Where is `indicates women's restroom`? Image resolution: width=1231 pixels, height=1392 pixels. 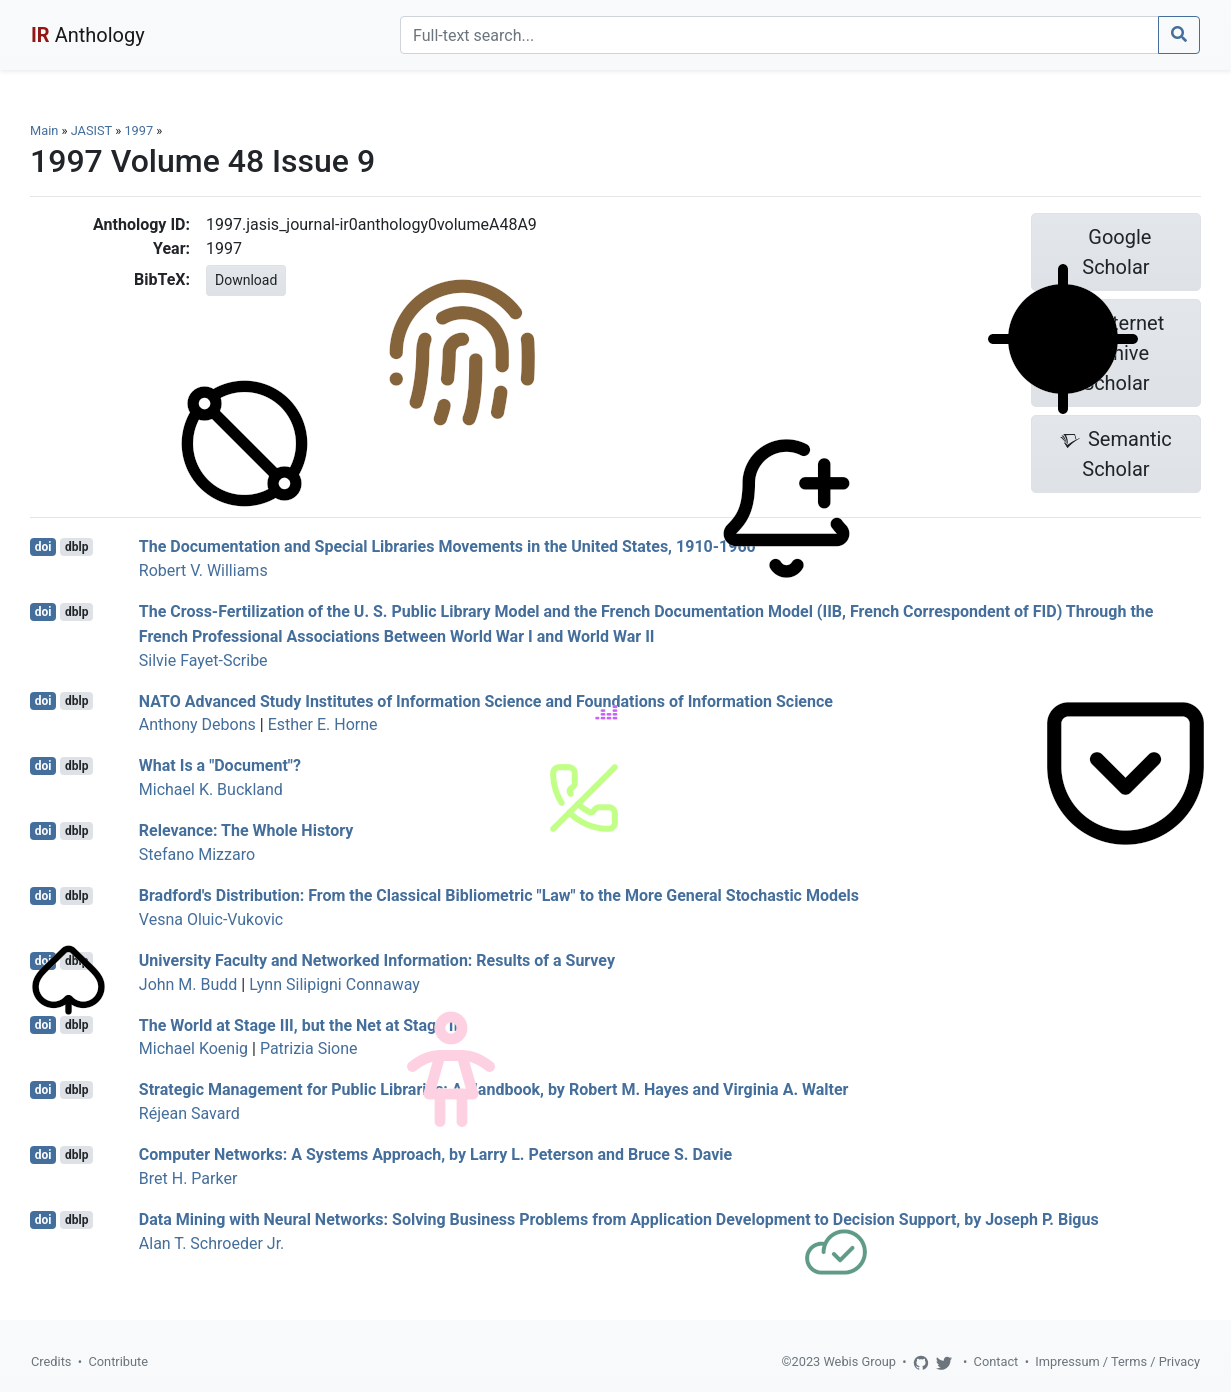 indicates women's restroom is located at coordinates (451, 1072).